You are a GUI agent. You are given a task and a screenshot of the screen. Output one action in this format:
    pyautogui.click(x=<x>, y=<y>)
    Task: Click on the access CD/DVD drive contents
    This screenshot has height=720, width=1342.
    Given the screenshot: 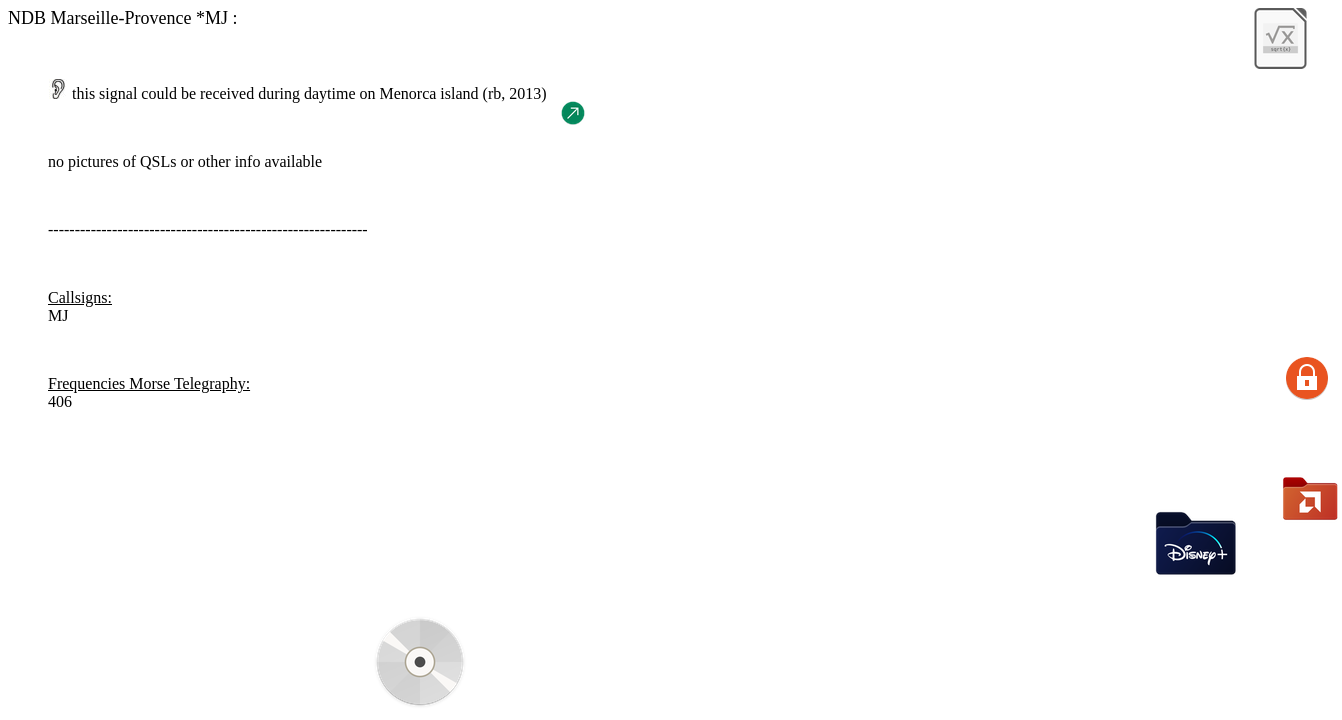 What is the action you would take?
    pyautogui.click(x=420, y=662)
    